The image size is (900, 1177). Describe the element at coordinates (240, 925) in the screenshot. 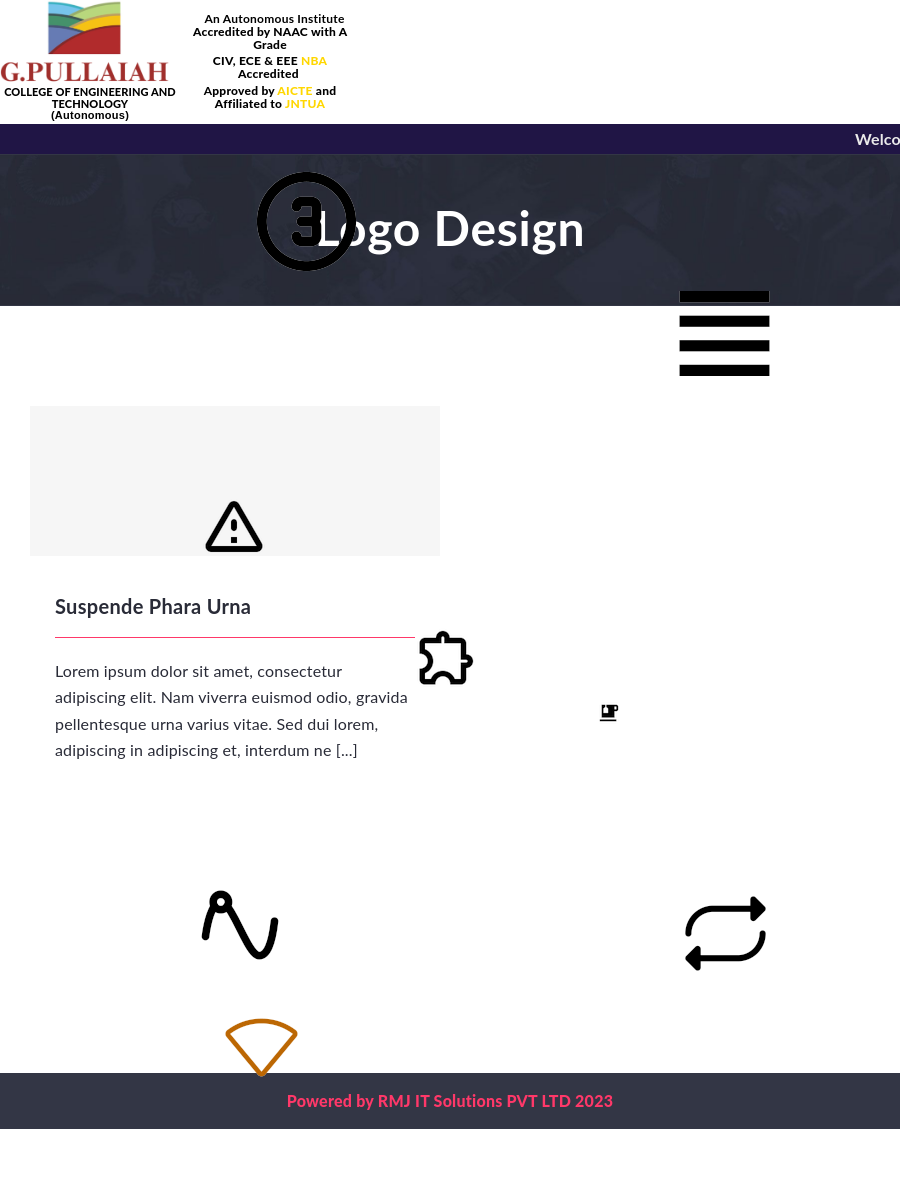

I see `apply maximum function to selected values` at that location.